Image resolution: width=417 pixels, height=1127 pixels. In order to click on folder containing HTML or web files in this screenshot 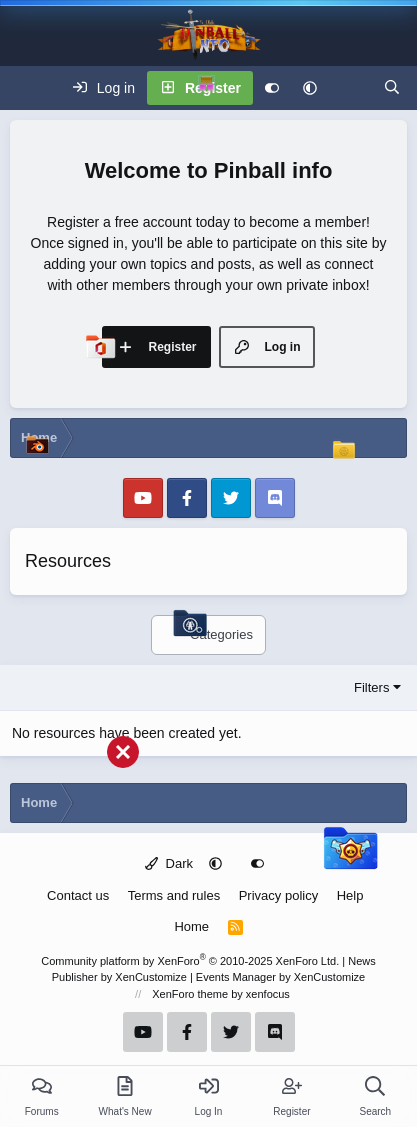, I will do `click(344, 450)`.